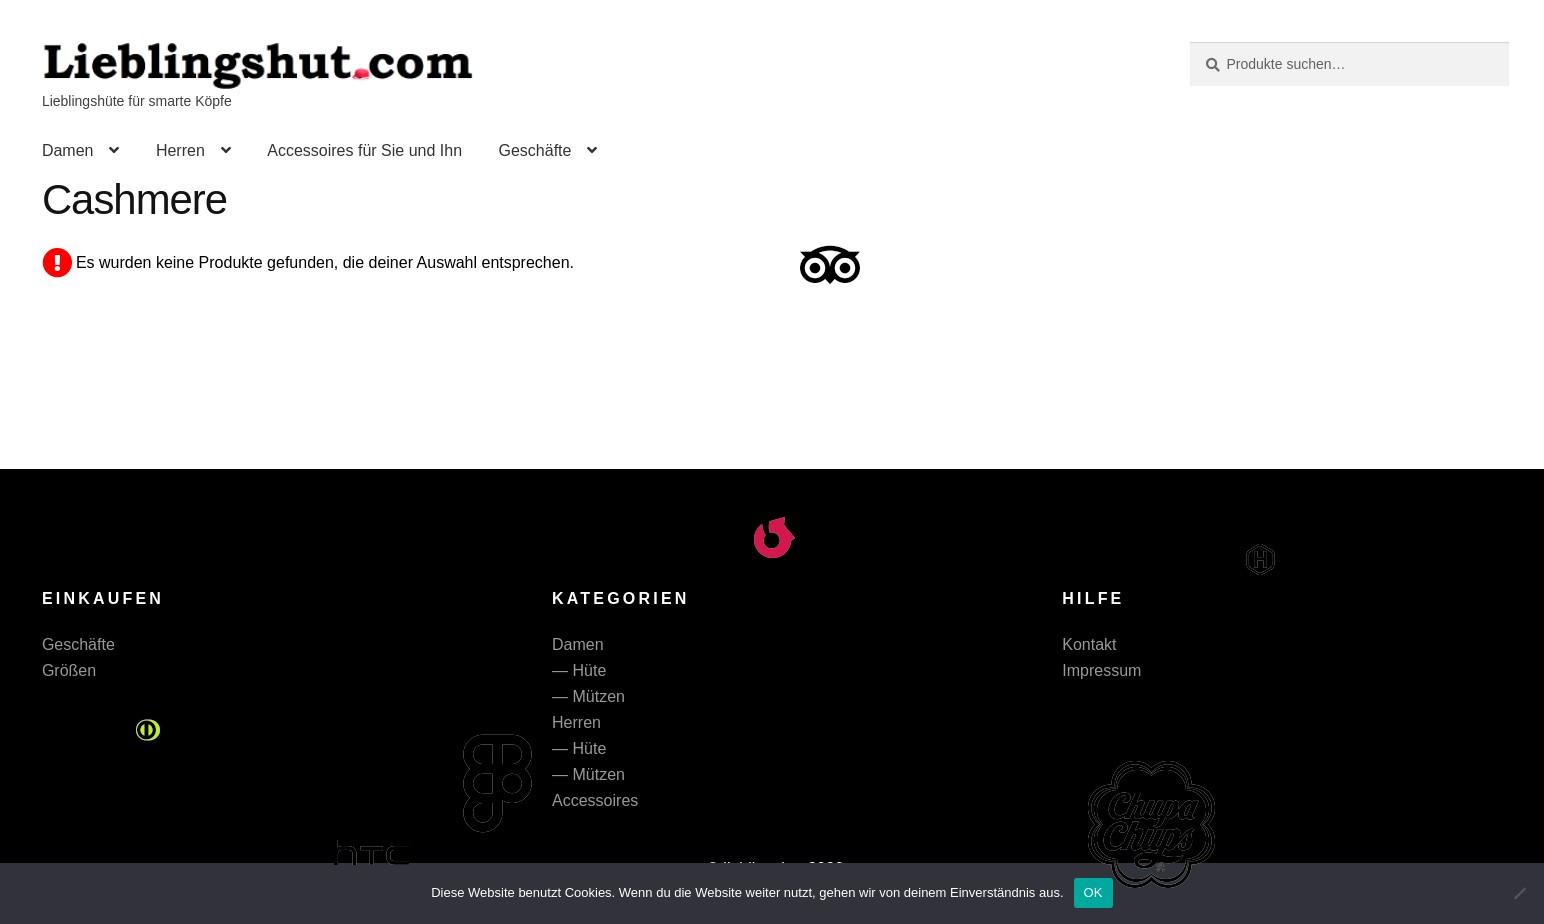  What do you see at coordinates (371, 852) in the screenshot?
I see `HTC brand logo` at bounding box center [371, 852].